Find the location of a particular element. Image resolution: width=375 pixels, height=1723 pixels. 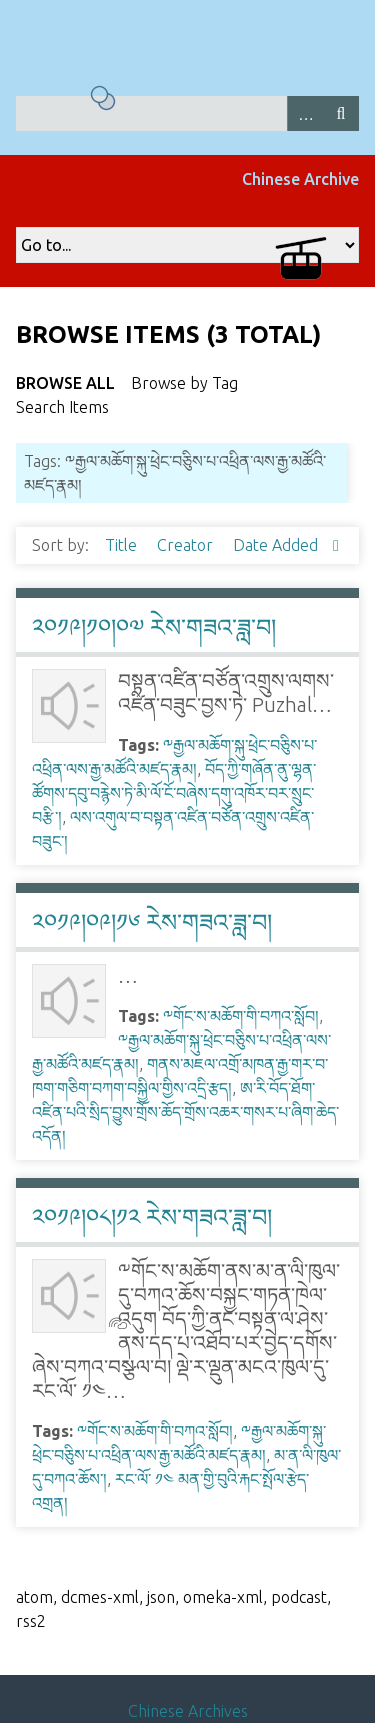

access cable car or gondola transit options is located at coordinates (301, 259).